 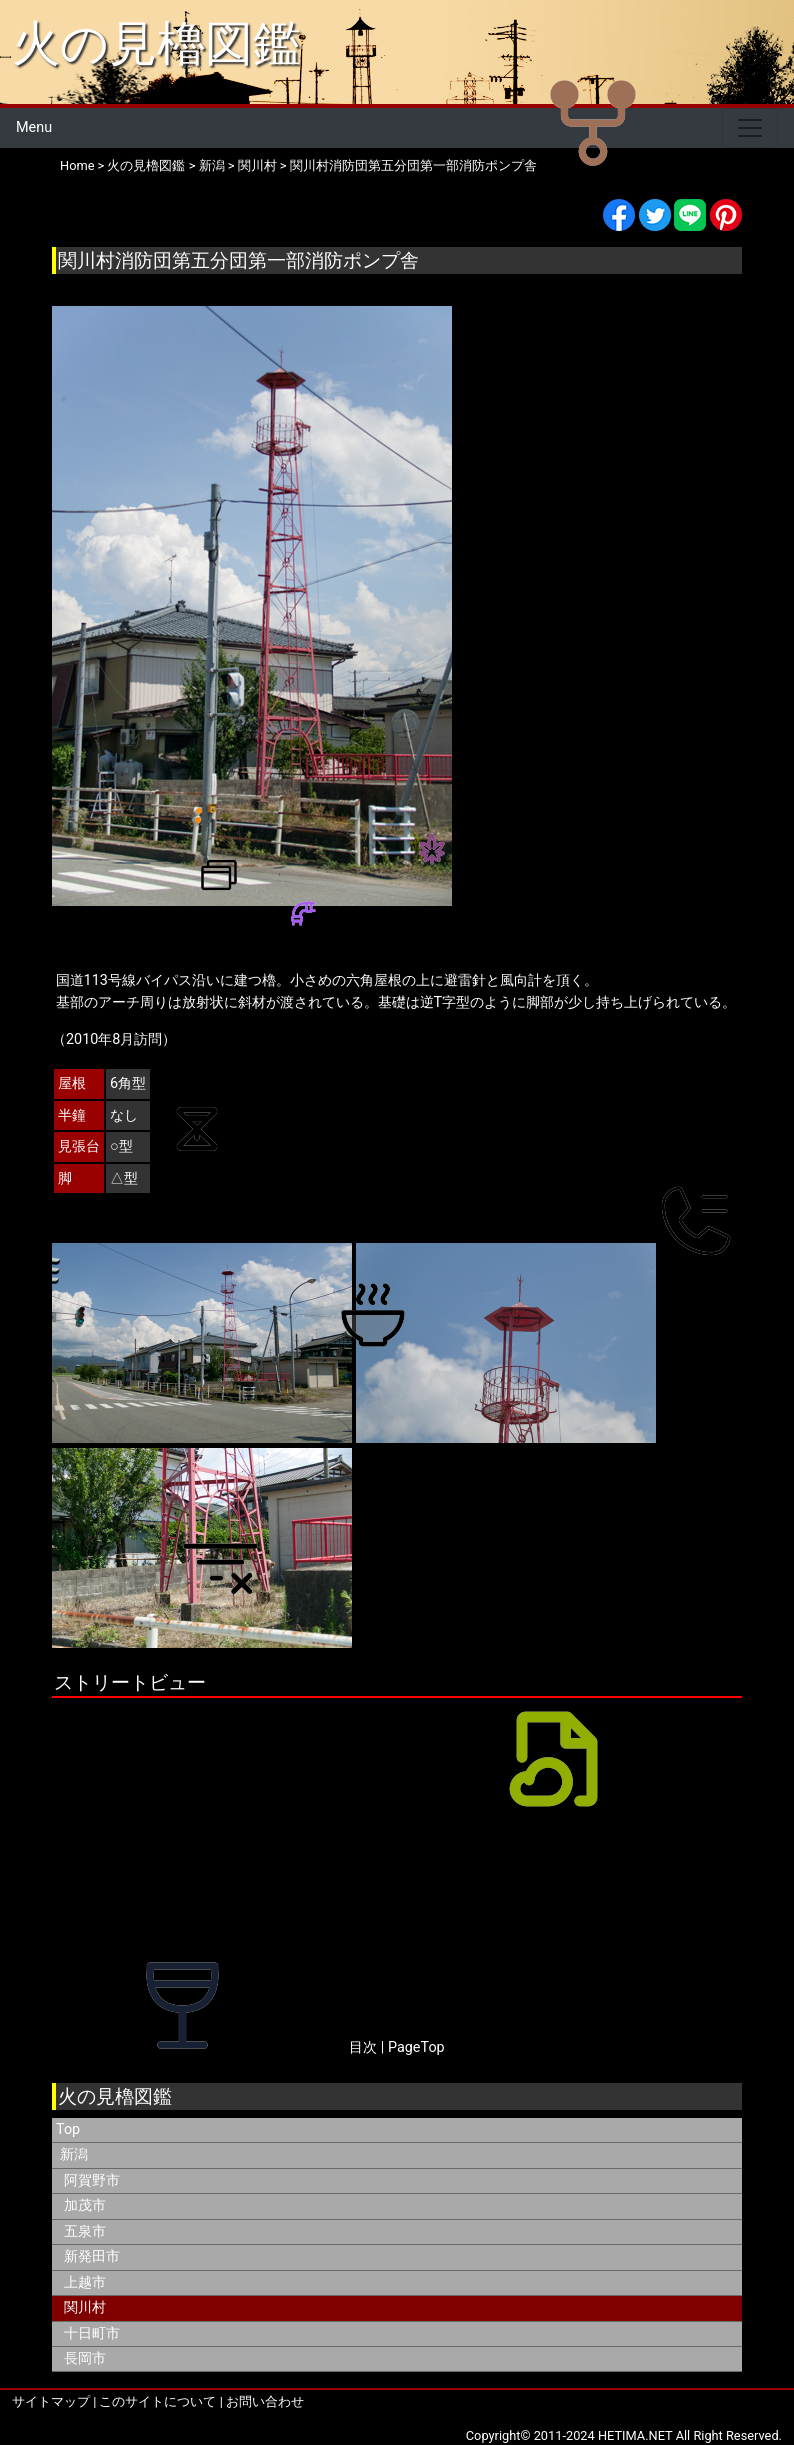 I want to click on view contact list or phone directory, so click(x=697, y=1219).